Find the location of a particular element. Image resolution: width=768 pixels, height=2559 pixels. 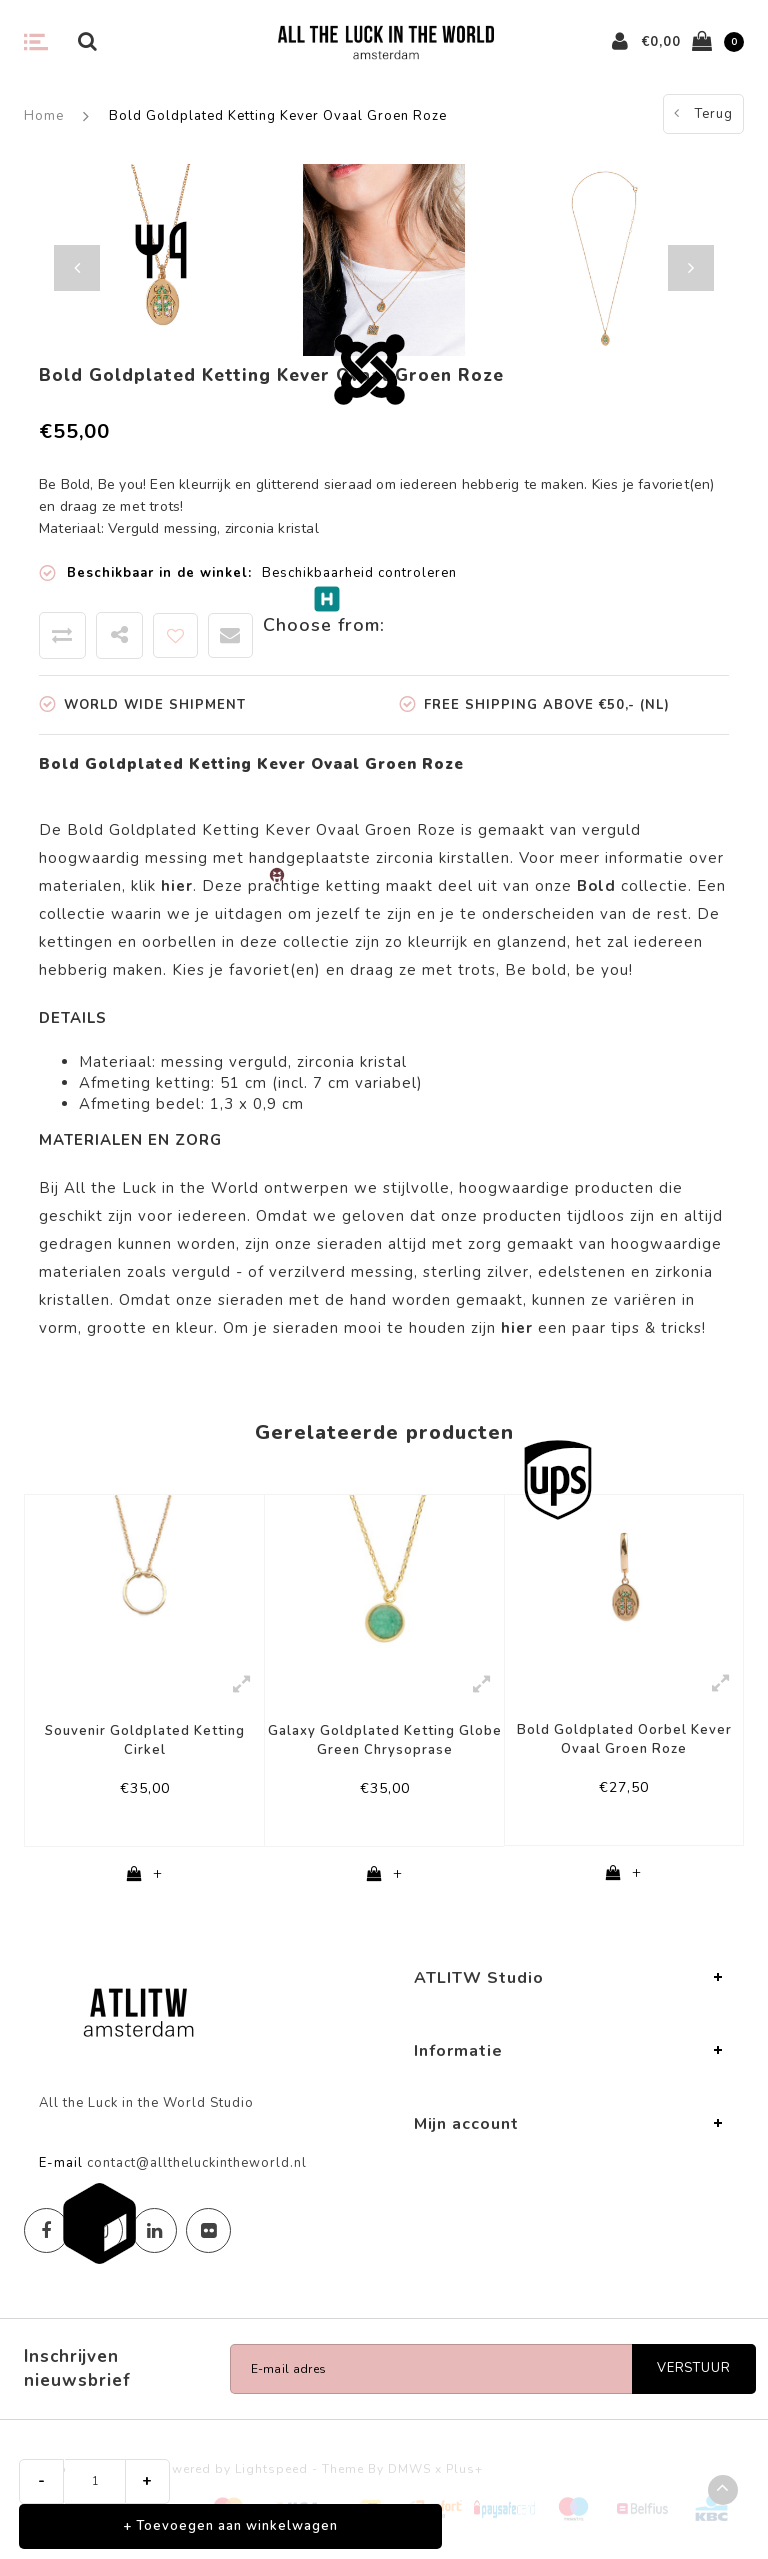

find nearby restaurants is located at coordinates (161, 250).